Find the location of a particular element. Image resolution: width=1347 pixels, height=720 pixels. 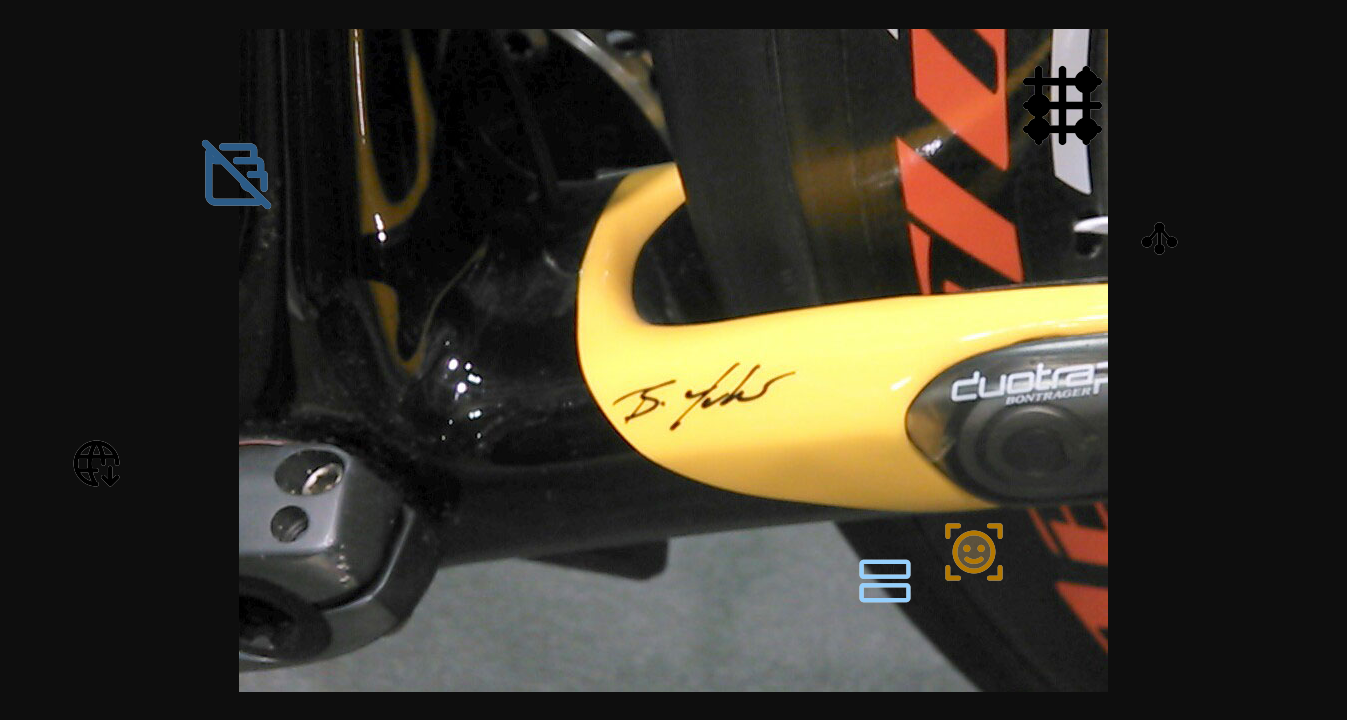

view hierarchical data structure is located at coordinates (1159, 238).